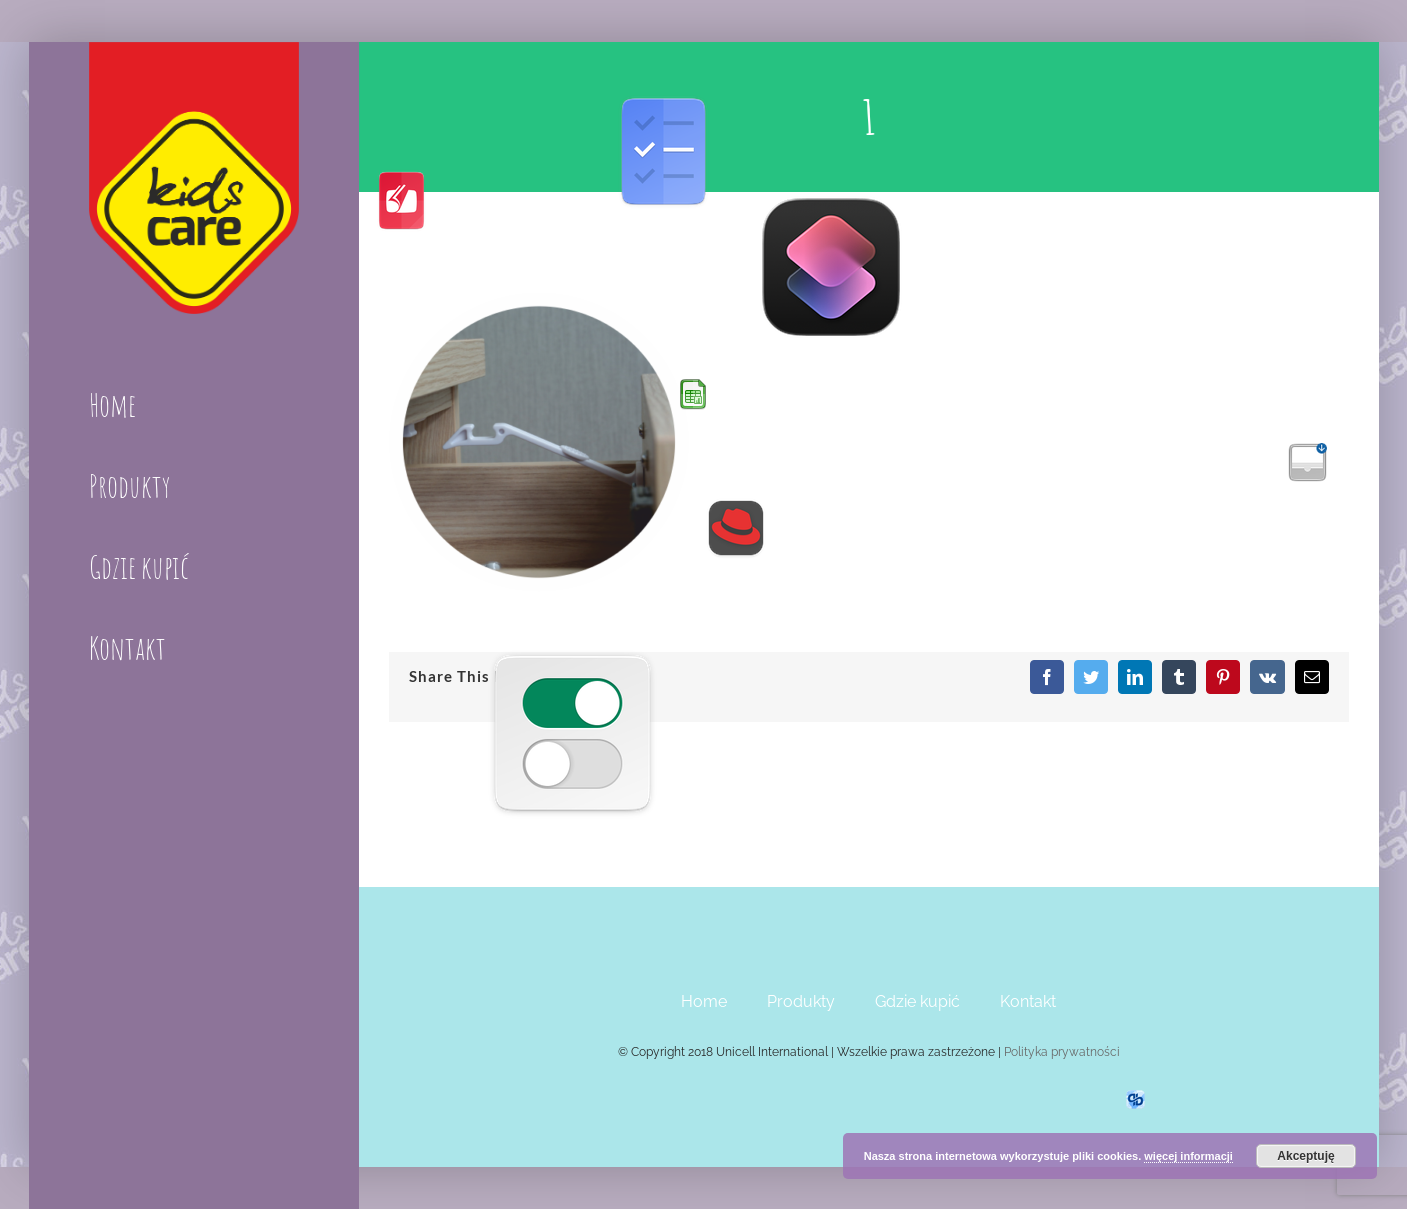 The width and height of the screenshot is (1407, 1209). Describe the element at coordinates (1307, 462) in the screenshot. I see `open your email inbox` at that location.